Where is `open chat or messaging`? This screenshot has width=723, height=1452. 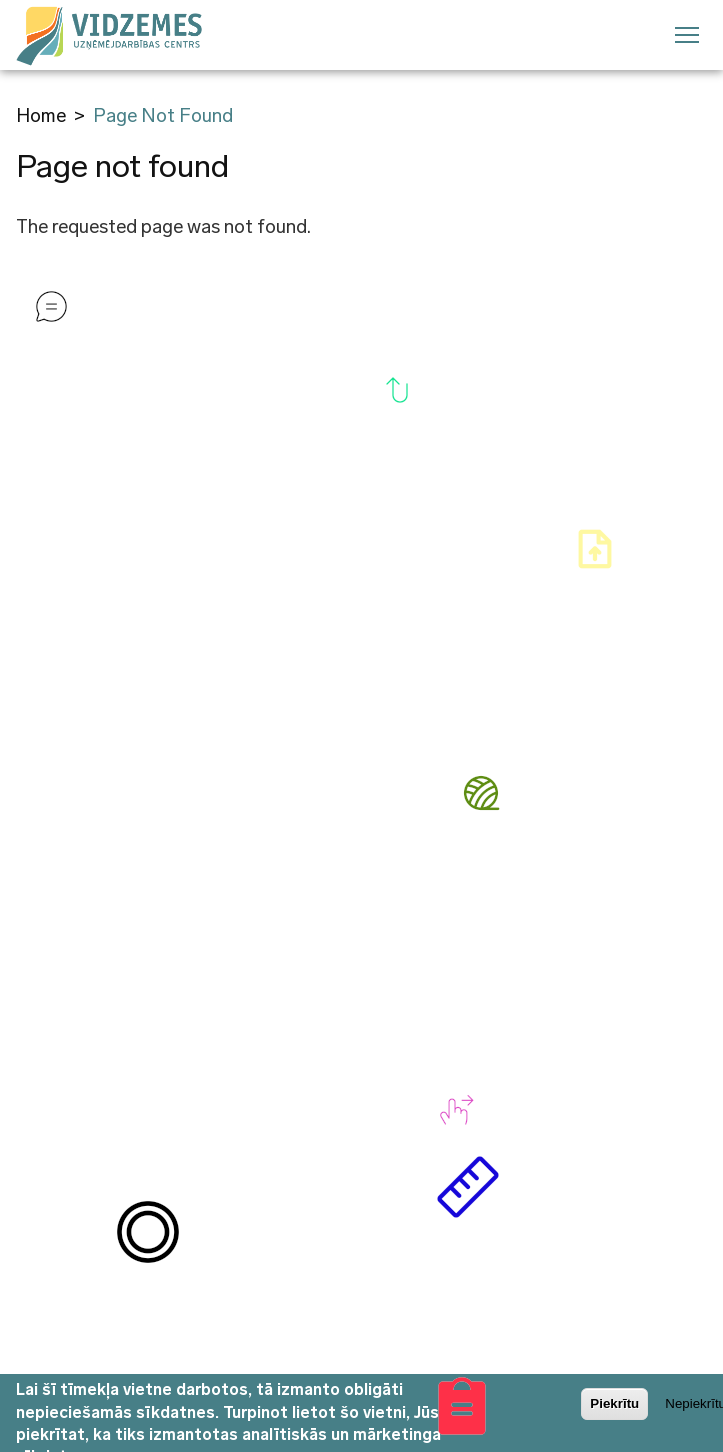 open chat or messaging is located at coordinates (51, 306).